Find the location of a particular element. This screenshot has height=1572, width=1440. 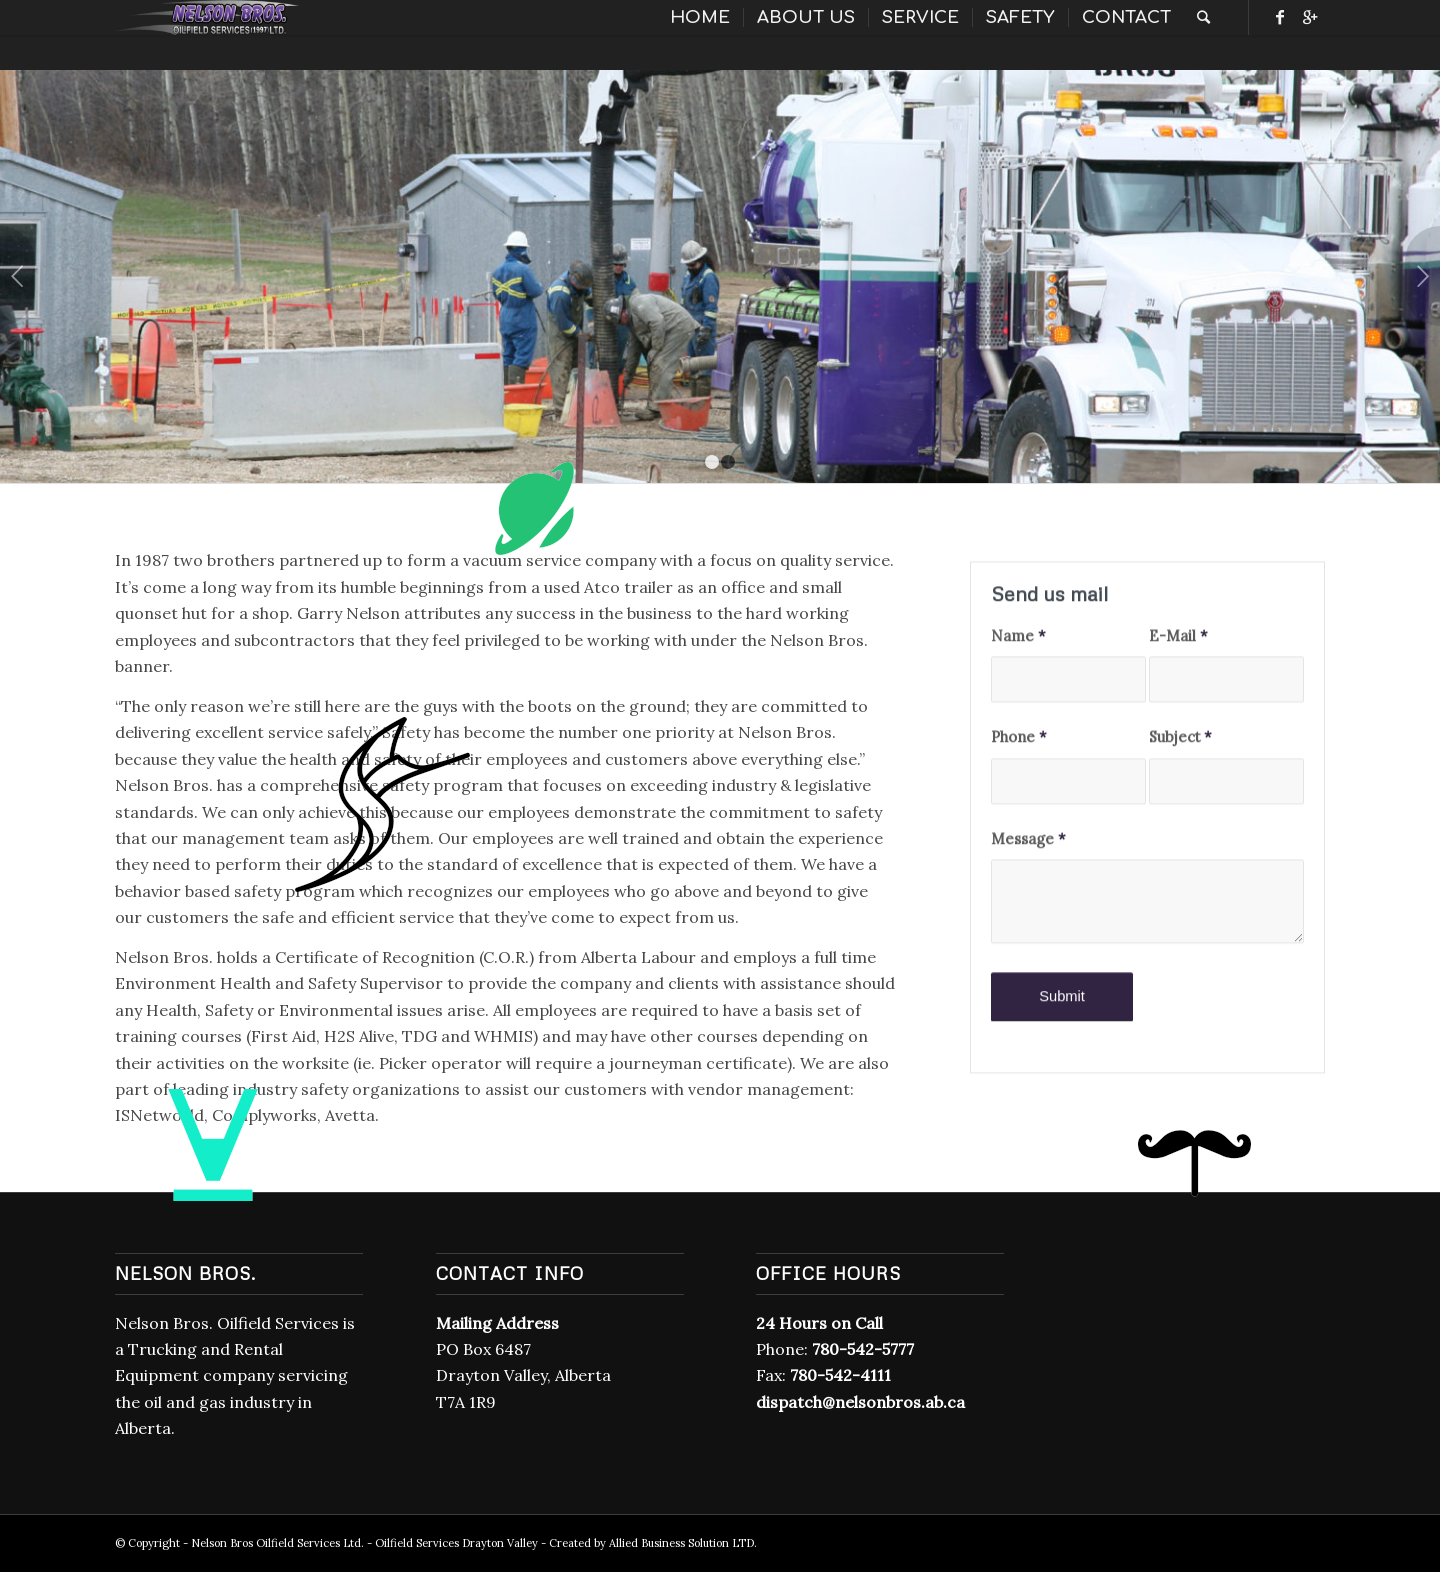

visit viblo platform is located at coordinates (213, 1145).